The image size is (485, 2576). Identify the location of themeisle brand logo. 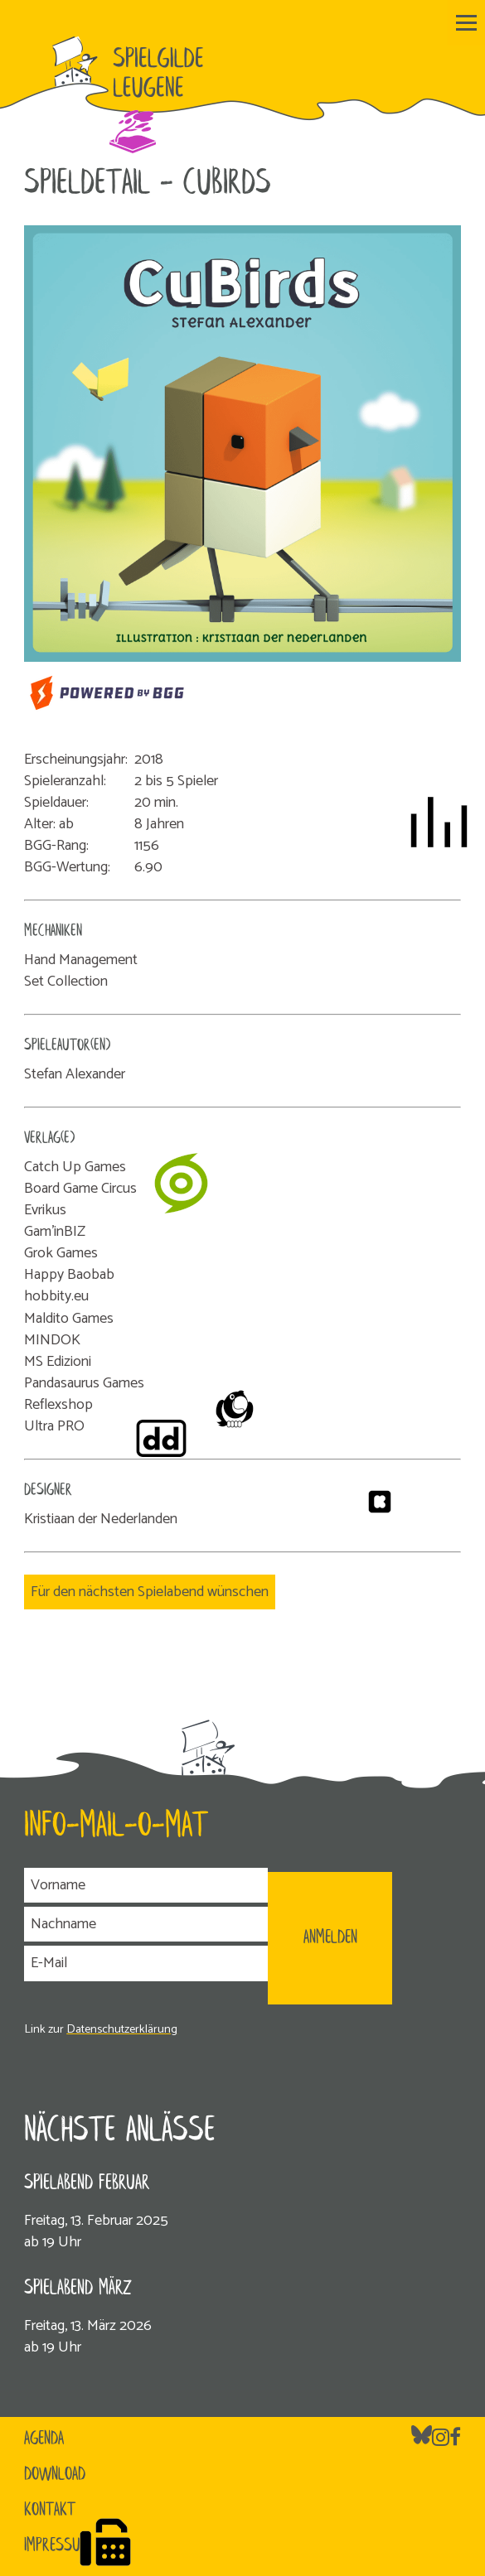
(235, 1409).